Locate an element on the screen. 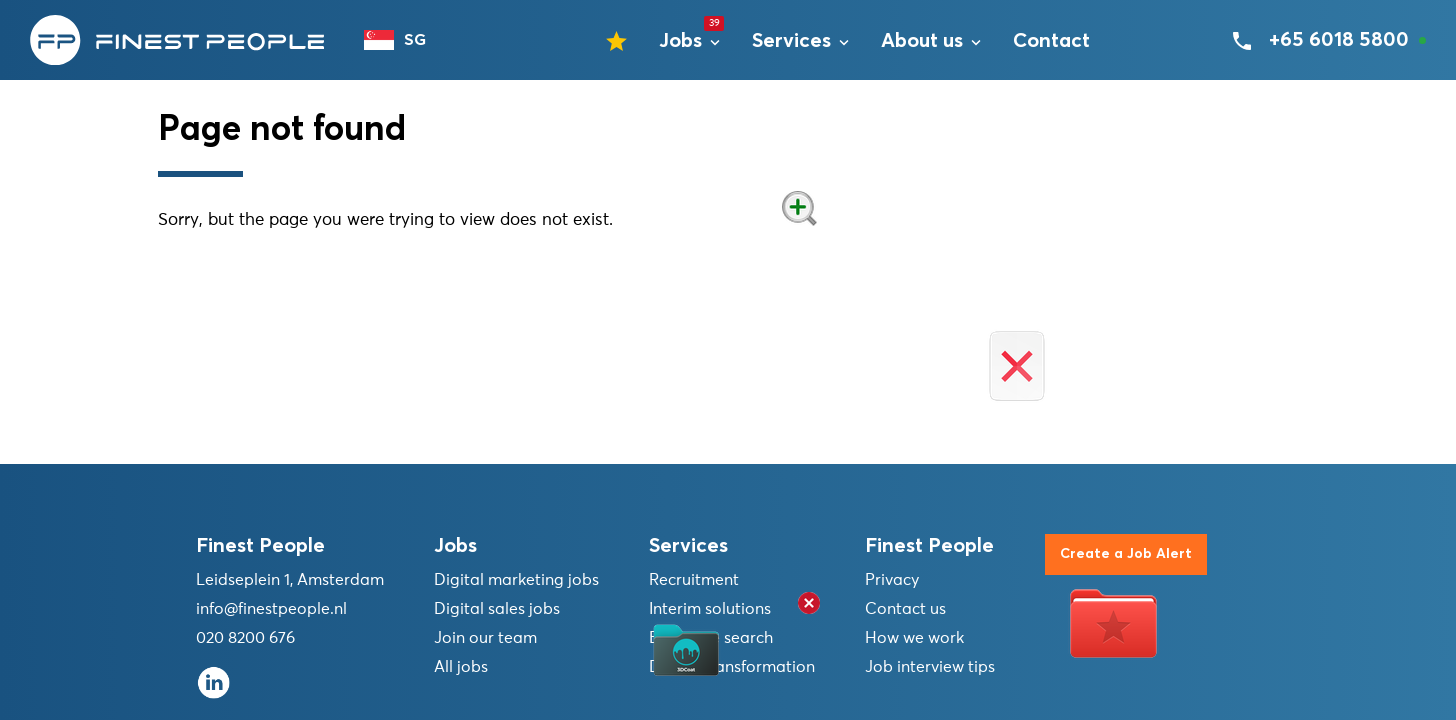 The width and height of the screenshot is (1456, 720). access your bookmarked or favorited files is located at coordinates (1113, 623).